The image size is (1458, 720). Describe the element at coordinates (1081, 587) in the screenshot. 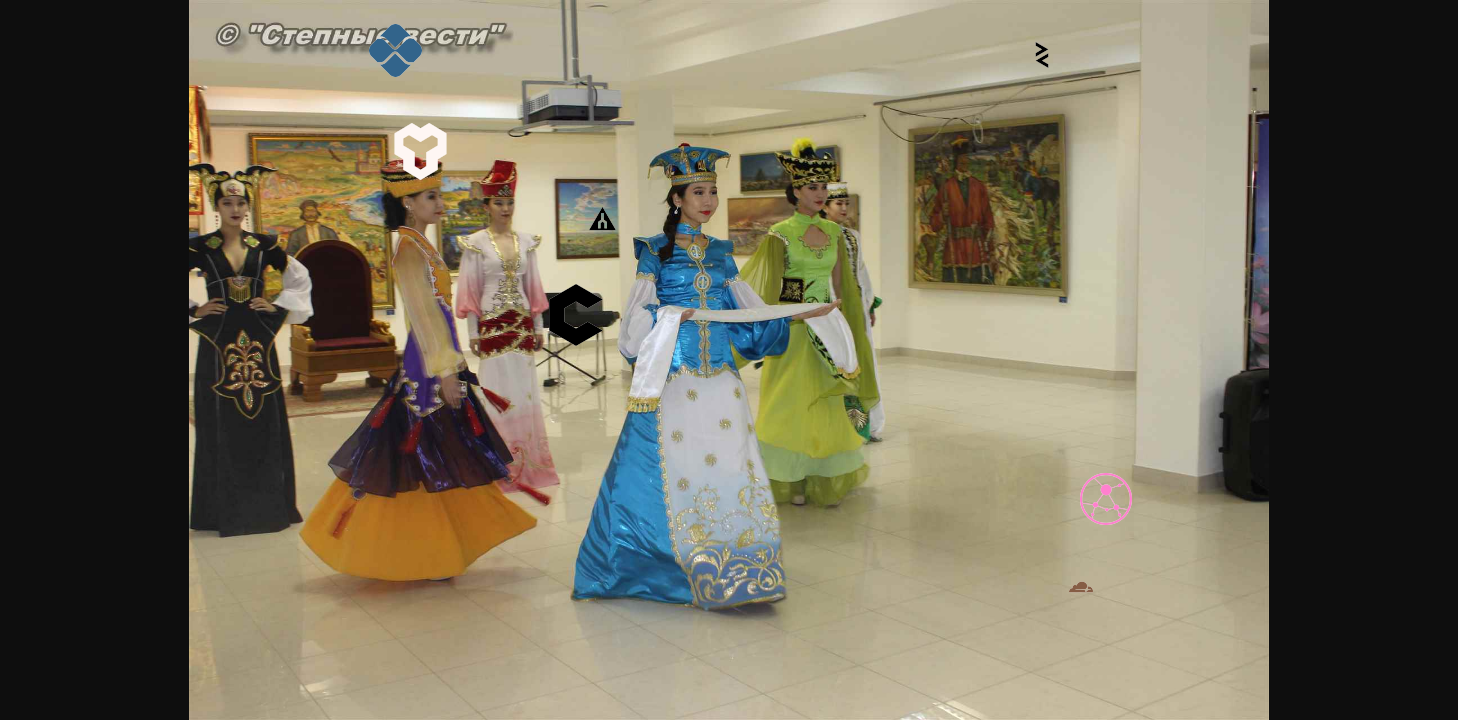

I see `cloudflare logo` at that location.